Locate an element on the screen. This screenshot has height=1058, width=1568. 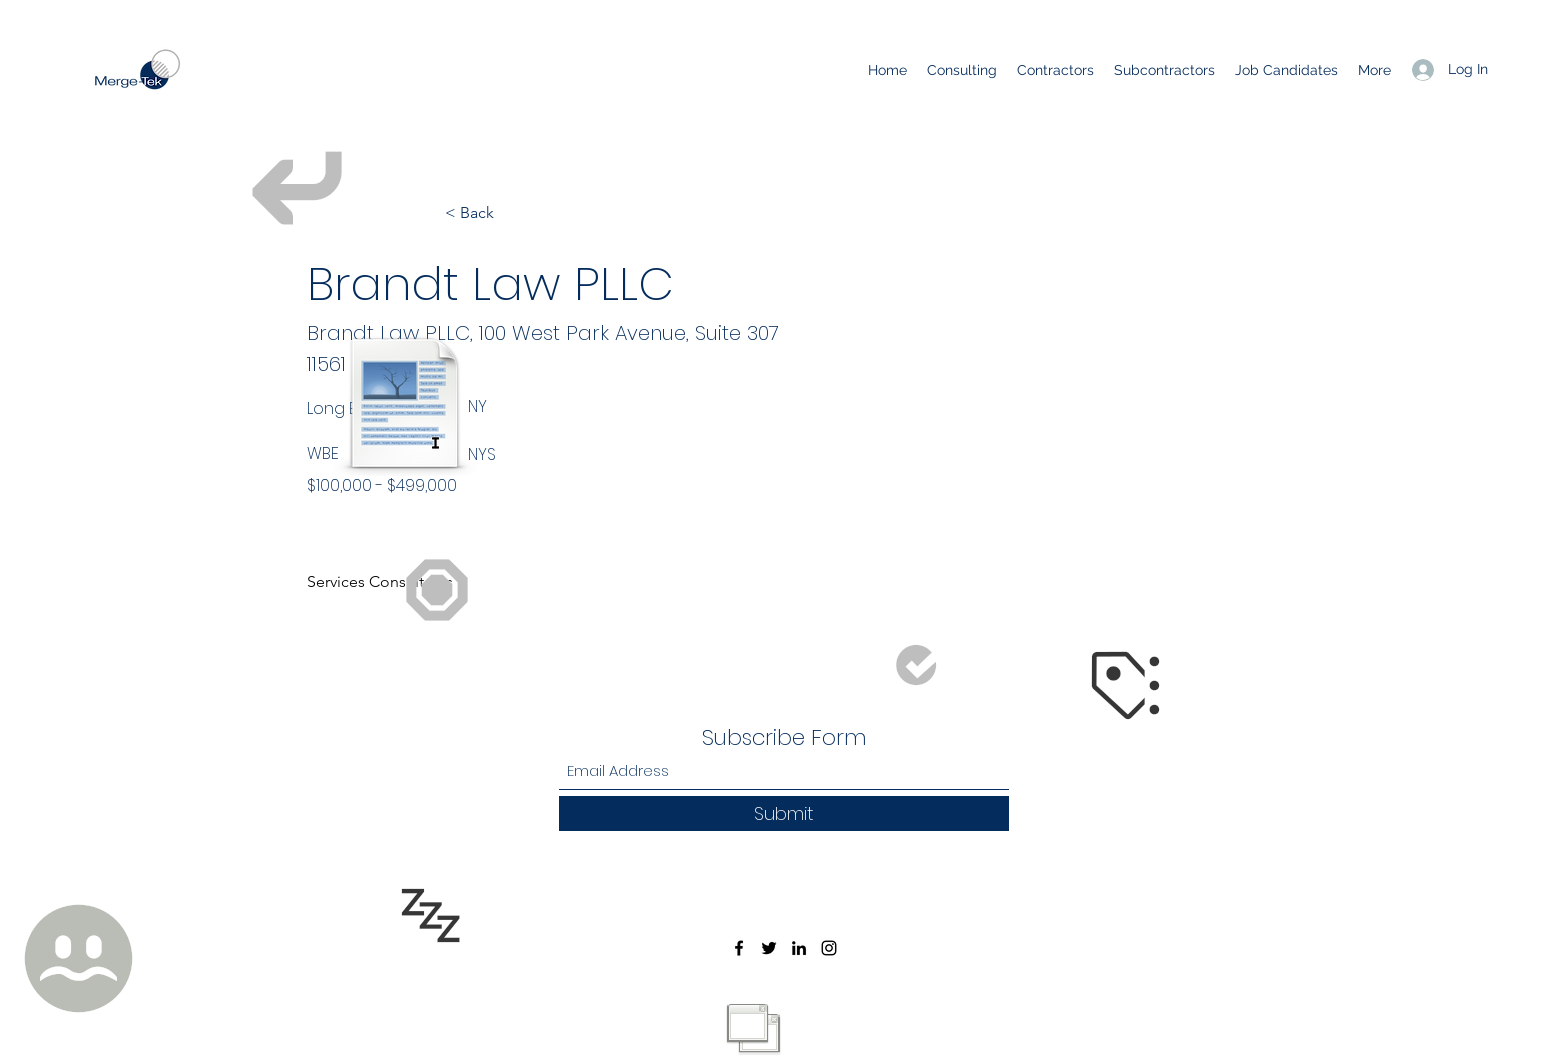
indicates a warning or concerning status is located at coordinates (78, 958).